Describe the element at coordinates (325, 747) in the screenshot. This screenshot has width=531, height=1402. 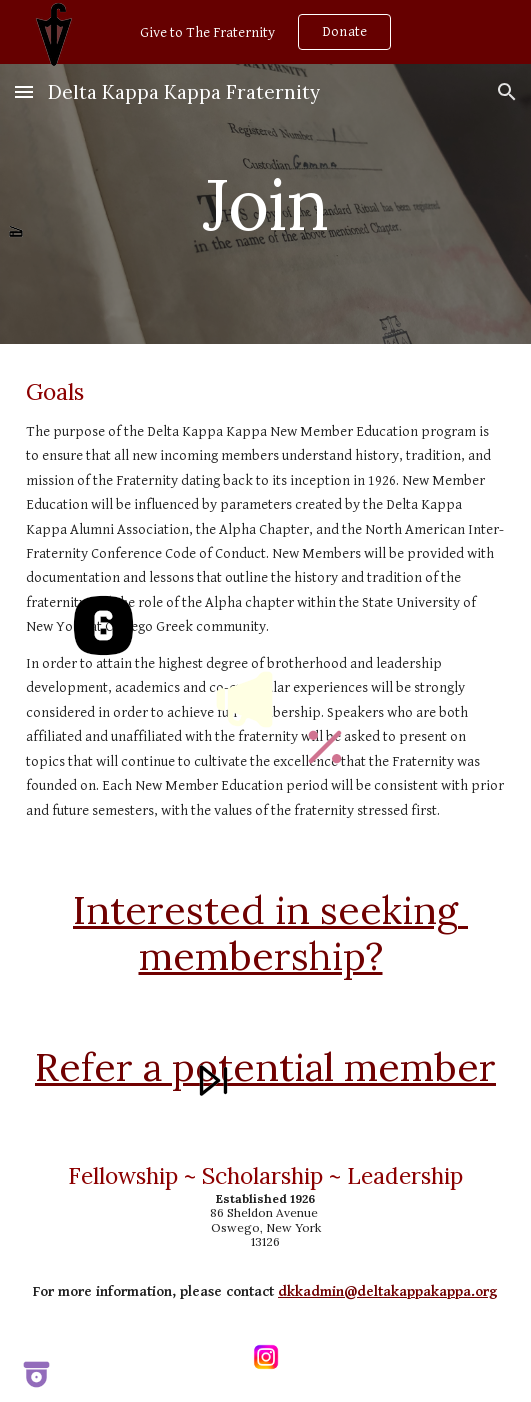
I see `view or apply a discount` at that location.